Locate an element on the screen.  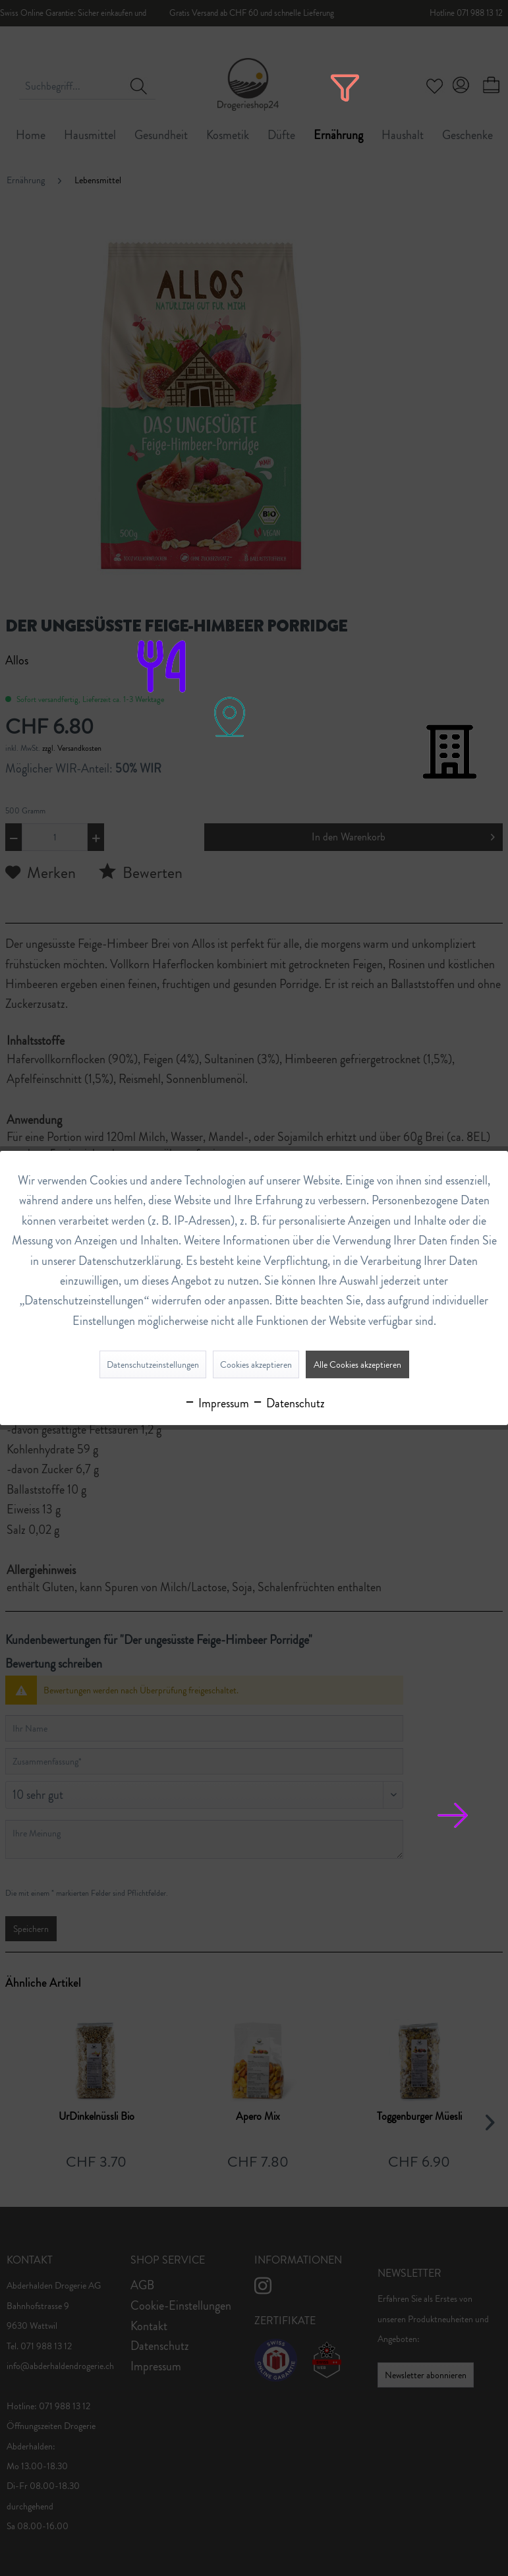
navigate to the next item or screen is located at coordinates (453, 1815).